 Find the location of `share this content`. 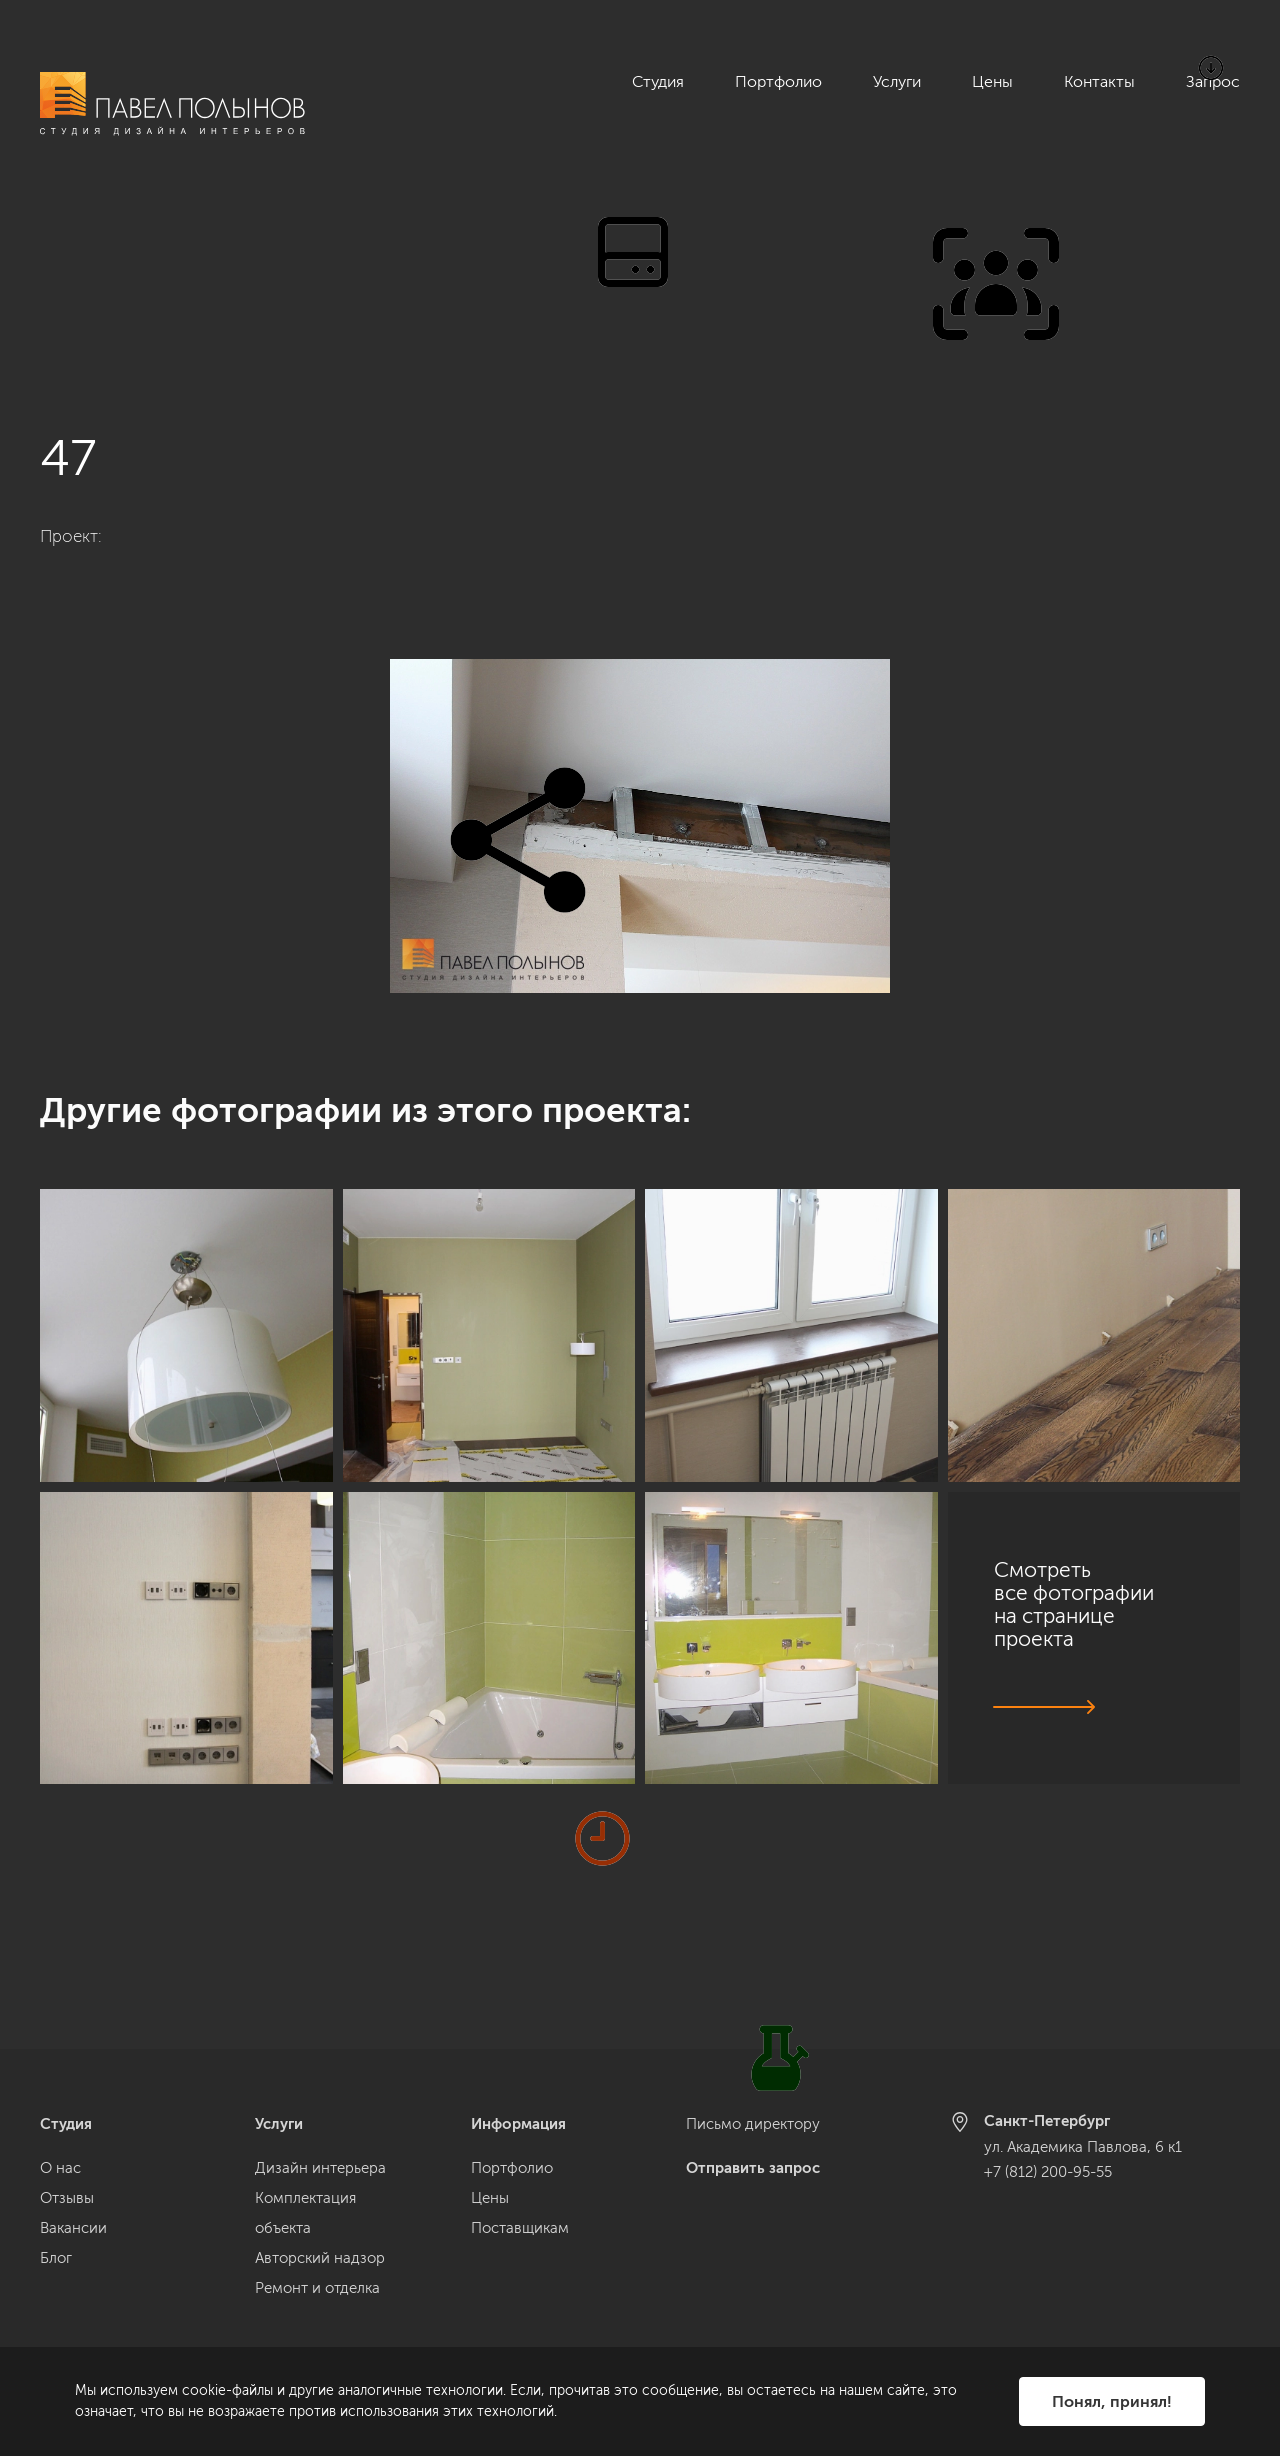

share this content is located at coordinates (518, 840).